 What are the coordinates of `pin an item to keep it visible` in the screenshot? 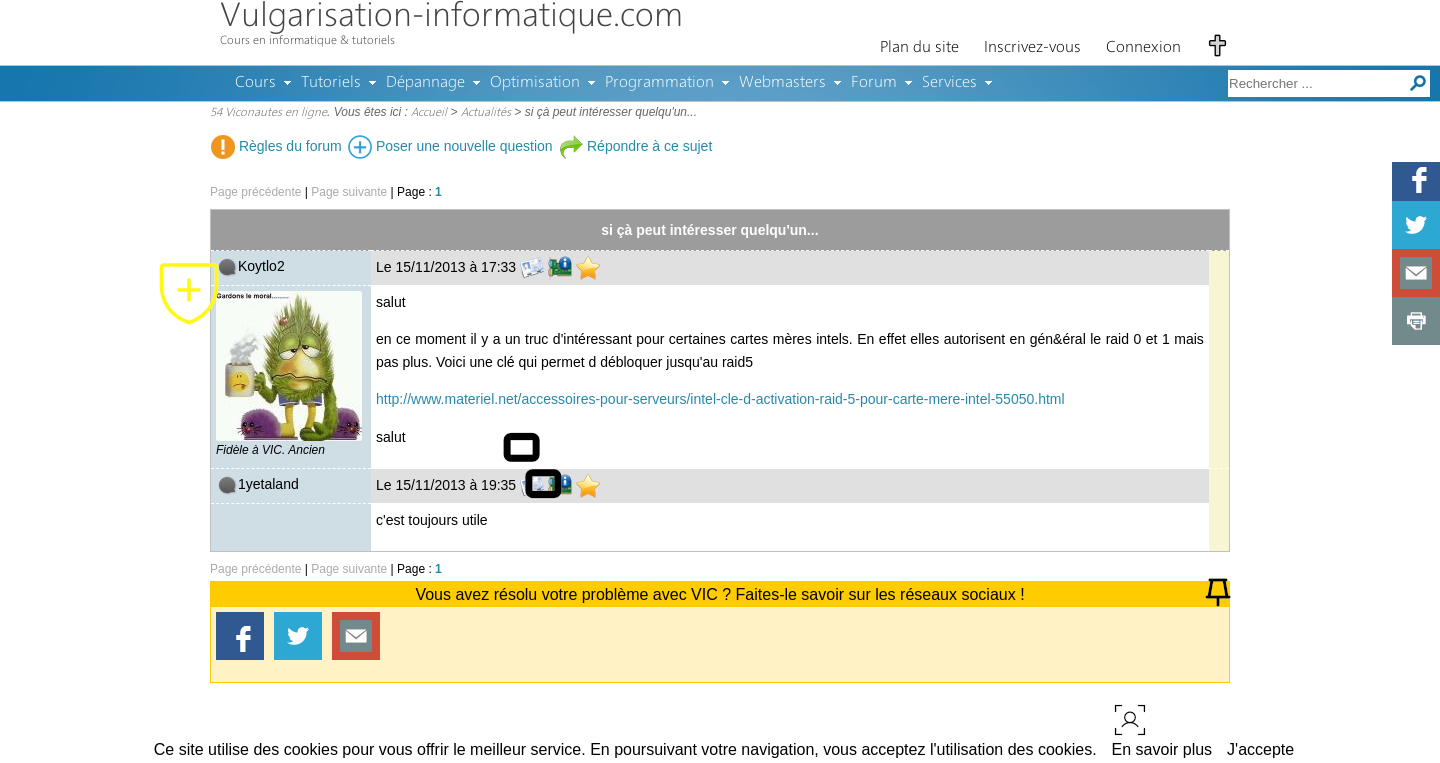 It's located at (1218, 591).